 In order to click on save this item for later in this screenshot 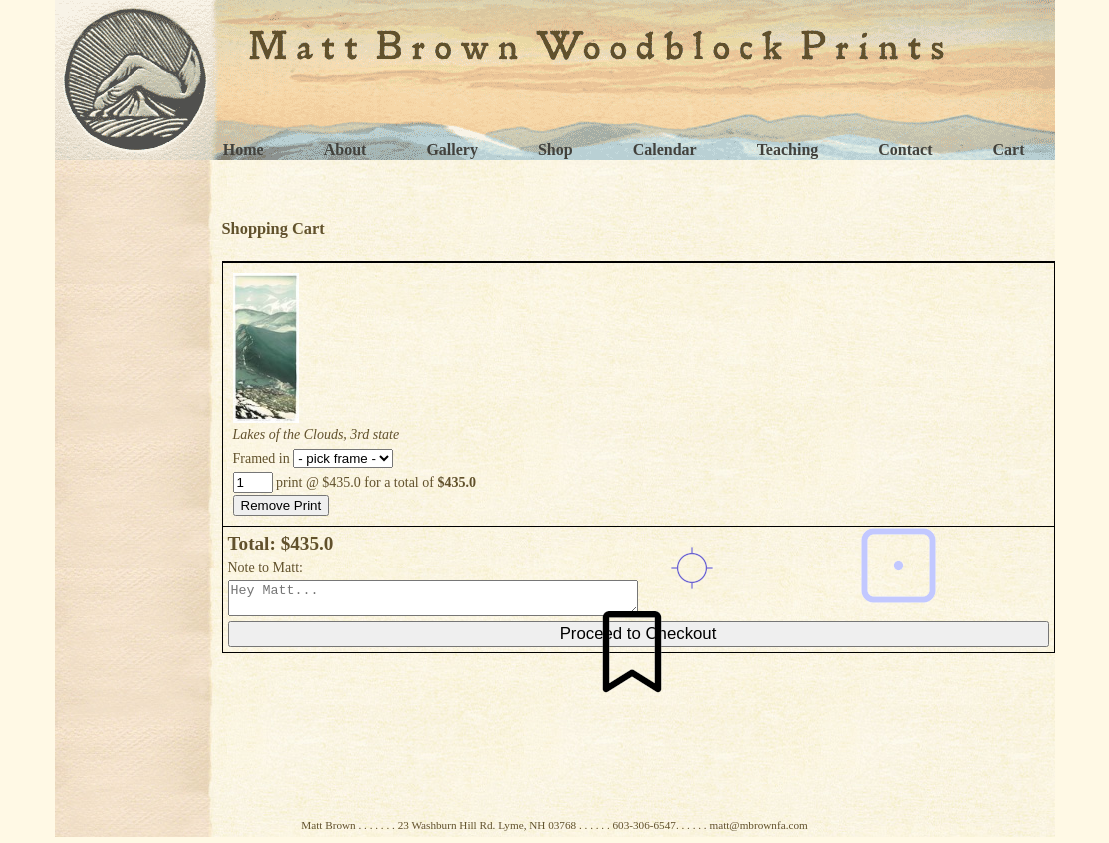, I will do `click(632, 650)`.